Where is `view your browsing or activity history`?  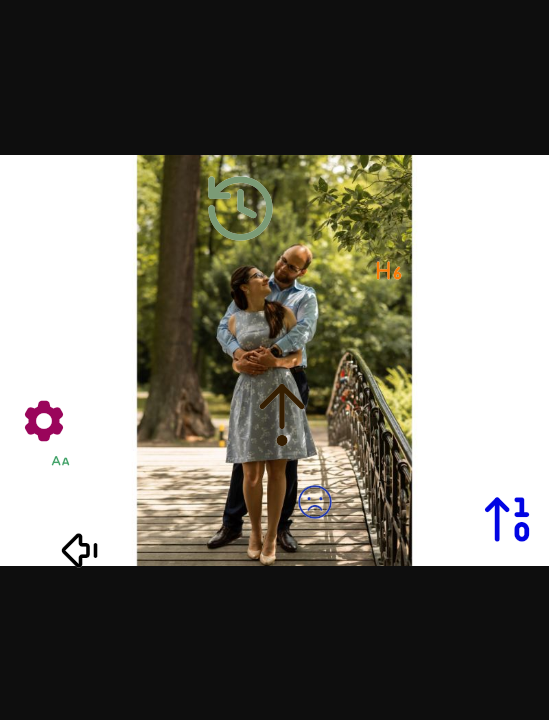 view your browsing or activity history is located at coordinates (240, 208).